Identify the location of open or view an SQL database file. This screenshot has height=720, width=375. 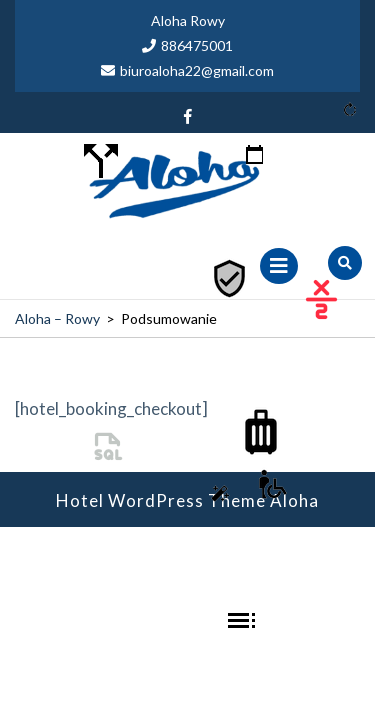
(107, 447).